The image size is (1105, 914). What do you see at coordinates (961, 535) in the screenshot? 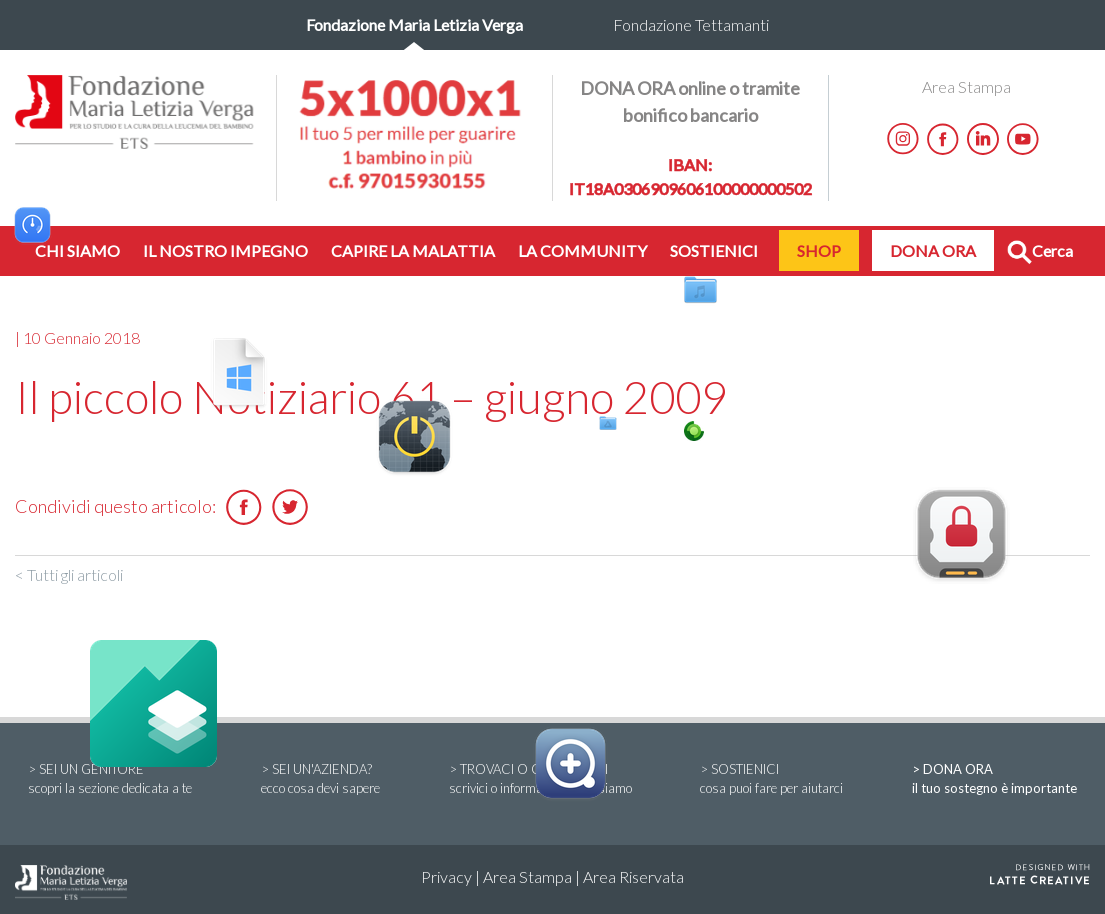
I see `access encryption and security settings` at bounding box center [961, 535].